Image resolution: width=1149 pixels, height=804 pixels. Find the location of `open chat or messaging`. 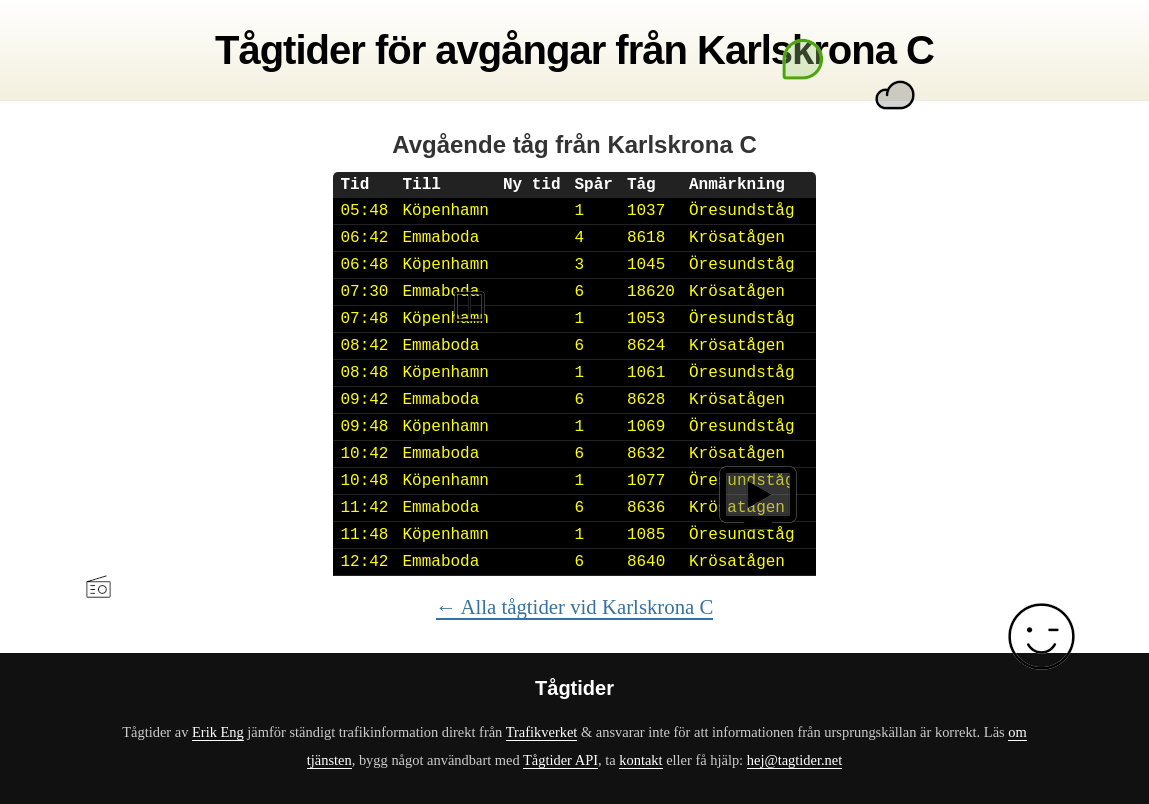

open chat or messaging is located at coordinates (802, 60).